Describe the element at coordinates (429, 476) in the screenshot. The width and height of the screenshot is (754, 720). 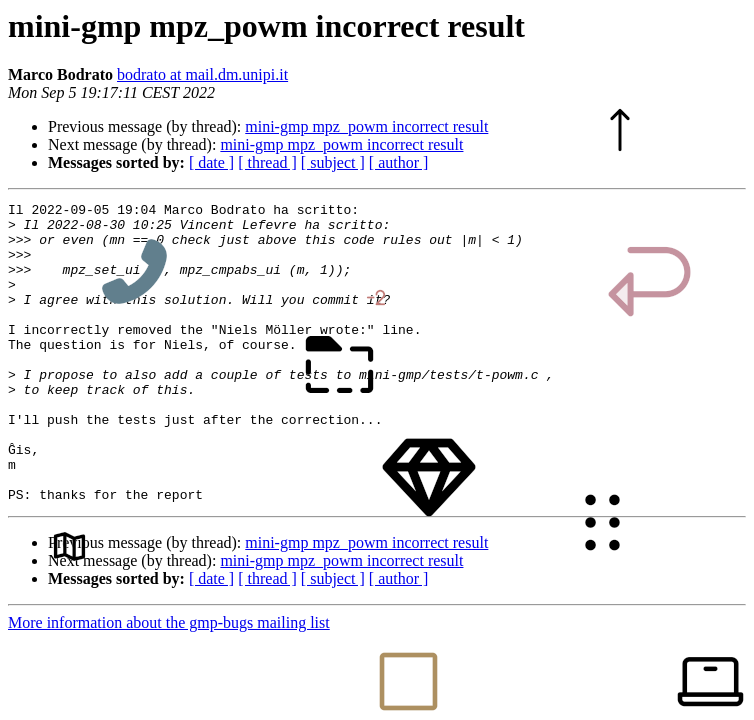
I see `open sketch design app` at that location.